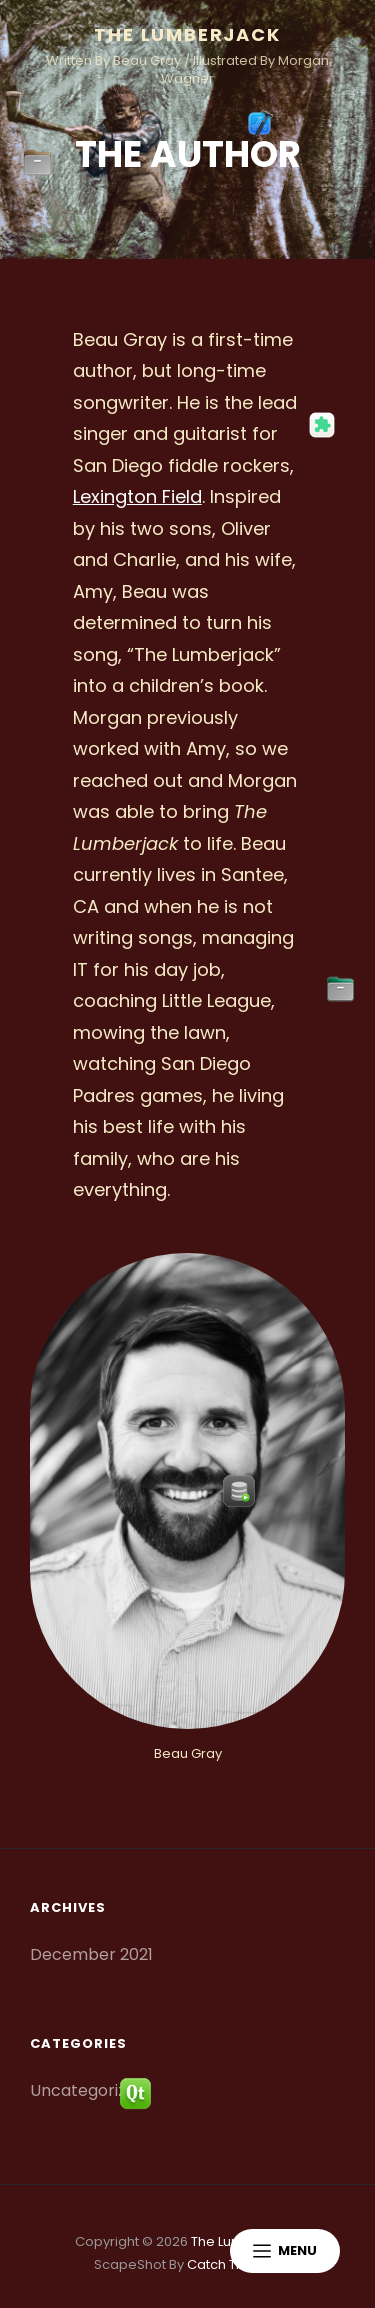 This screenshot has height=2308, width=375. Describe the element at coordinates (259, 123) in the screenshot. I see `open Xcode development environment` at that location.